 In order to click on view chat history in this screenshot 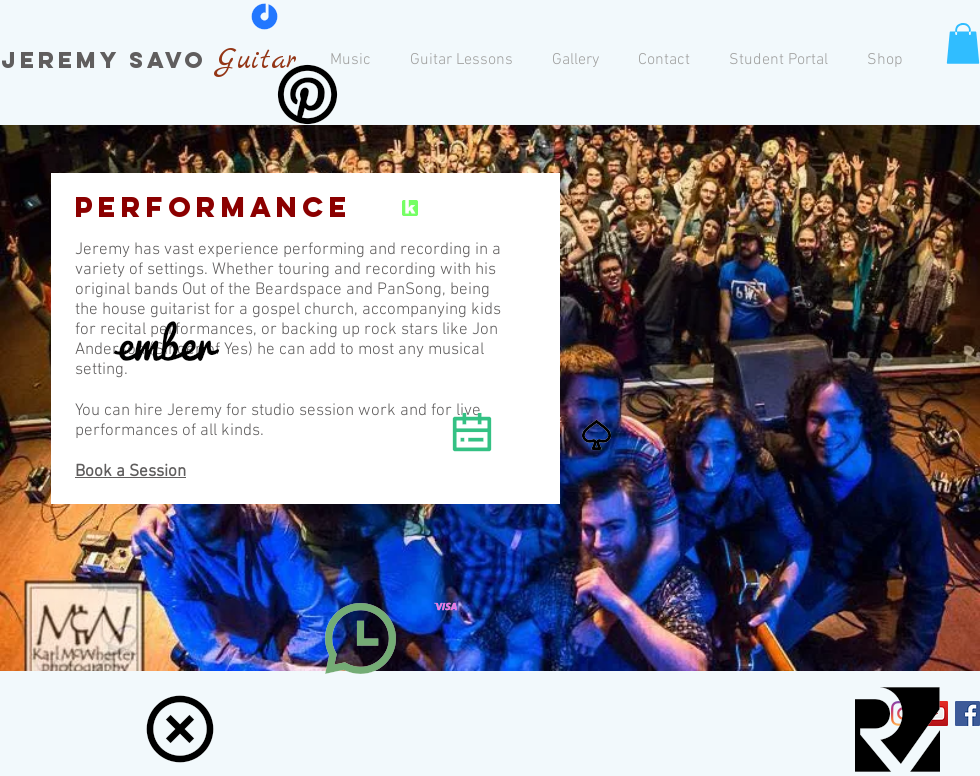, I will do `click(360, 638)`.